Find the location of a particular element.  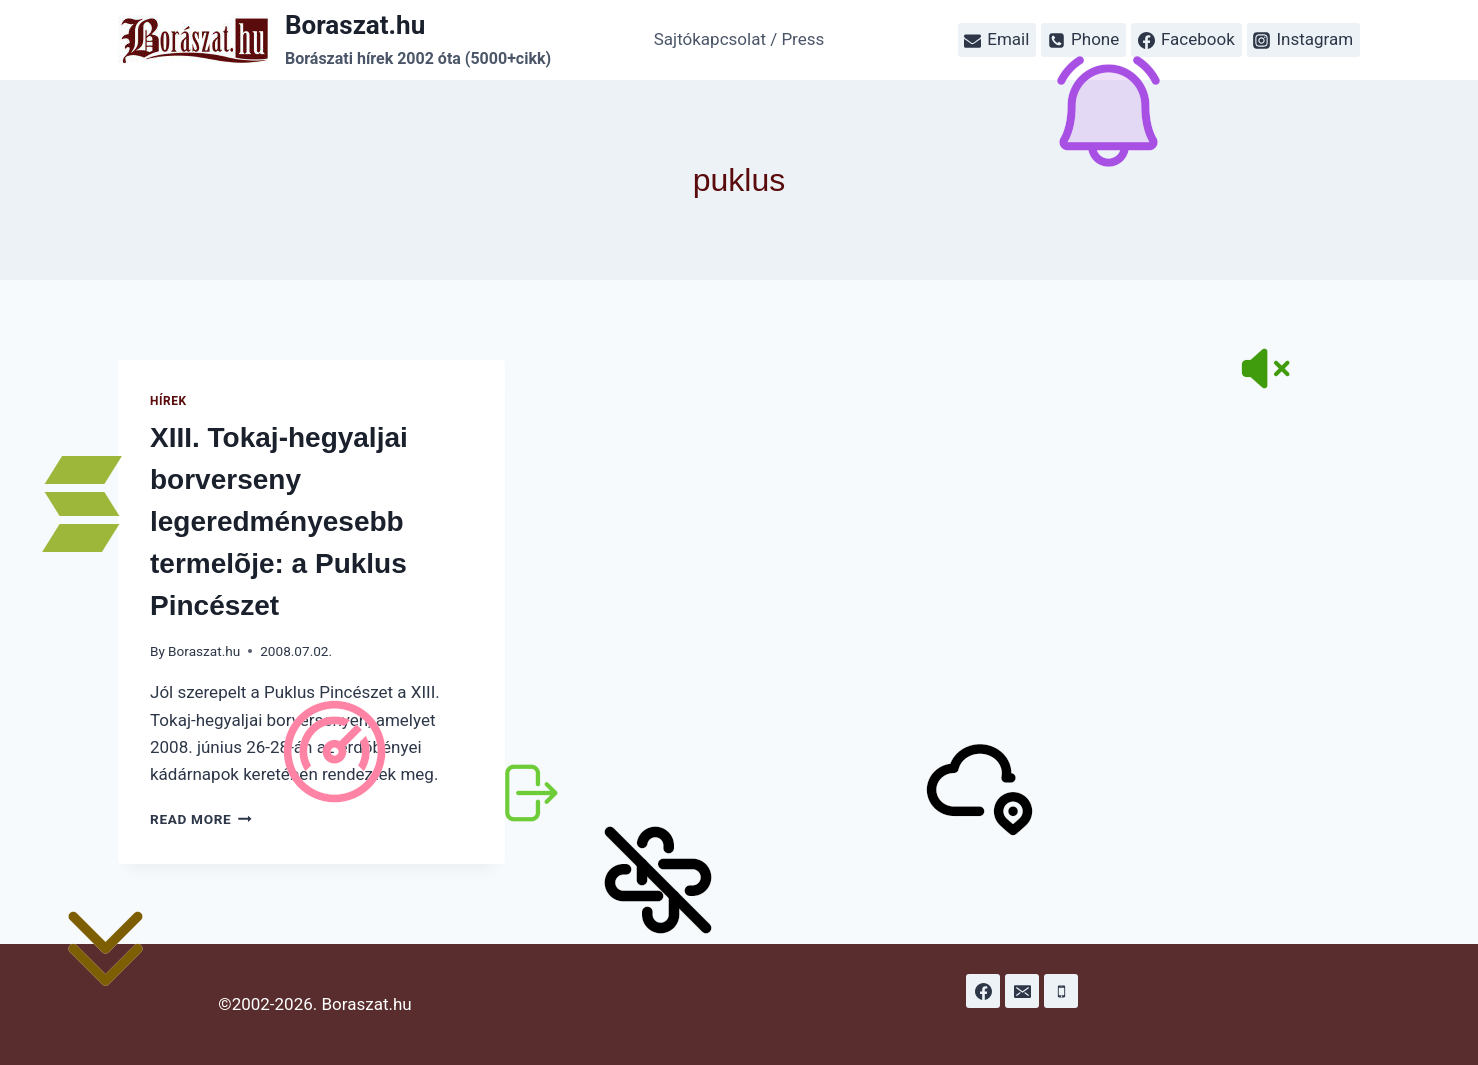

expand content or show more items below is located at coordinates (105, 945).